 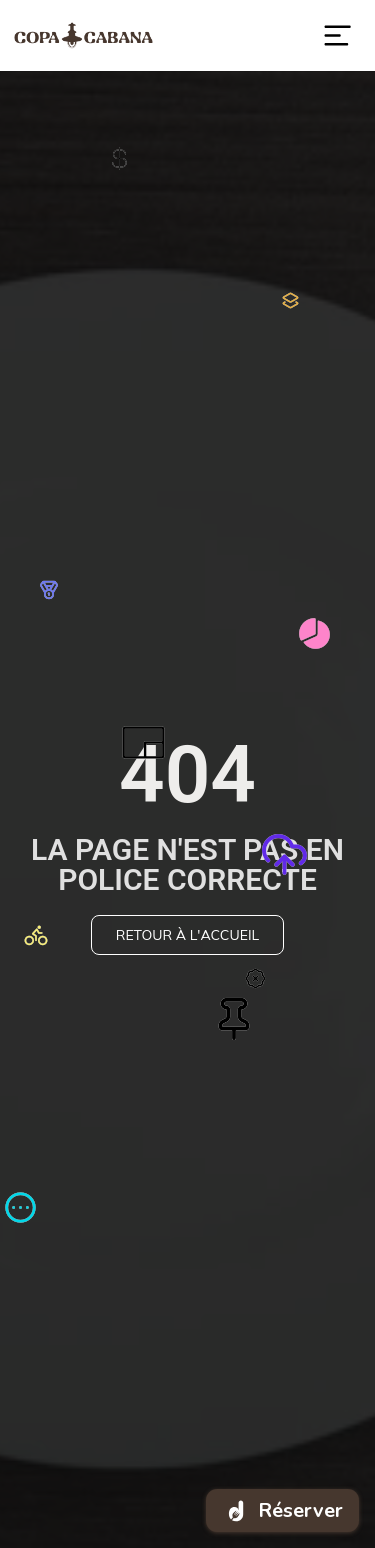 What do you see at coordinates (143, 742) in the screenshot?
I see `enable picture-in-picture mode` at bounding box center [143, 742].